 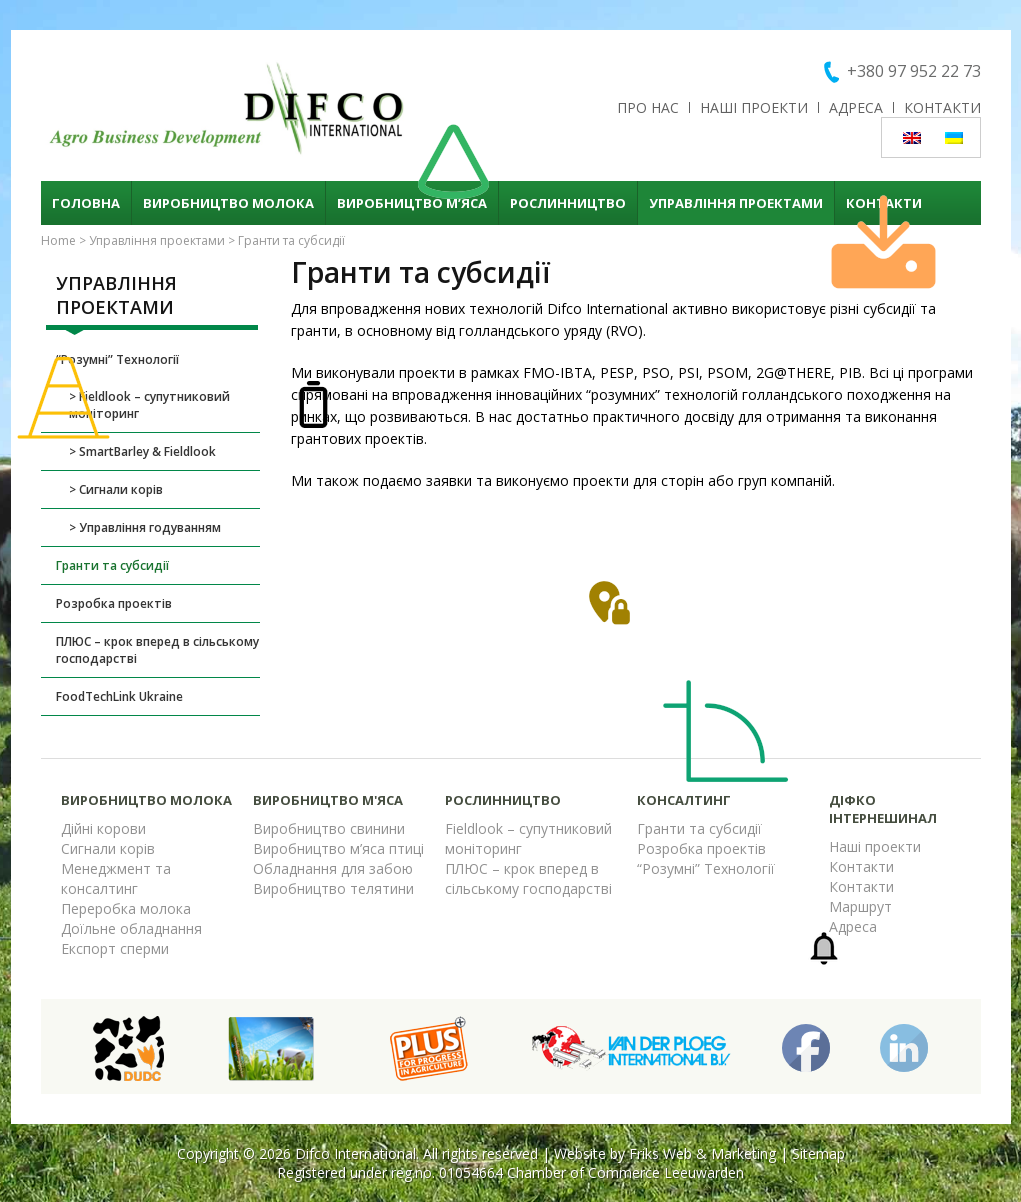 I want to click on download a file to your device, so click(x=883, y=247).